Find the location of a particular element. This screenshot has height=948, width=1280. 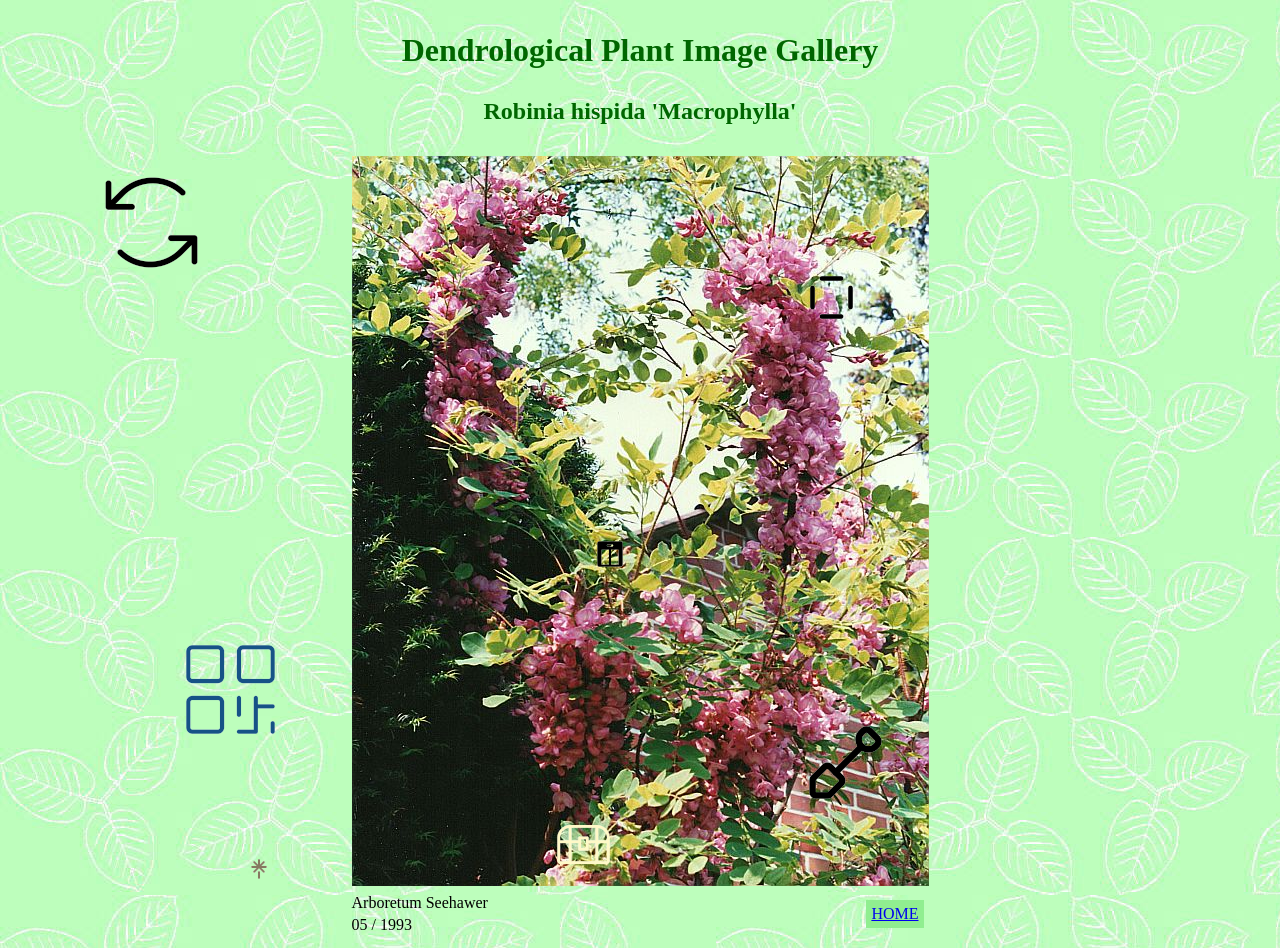

access your rewards or collectibles is located at coordinates (583, 845).